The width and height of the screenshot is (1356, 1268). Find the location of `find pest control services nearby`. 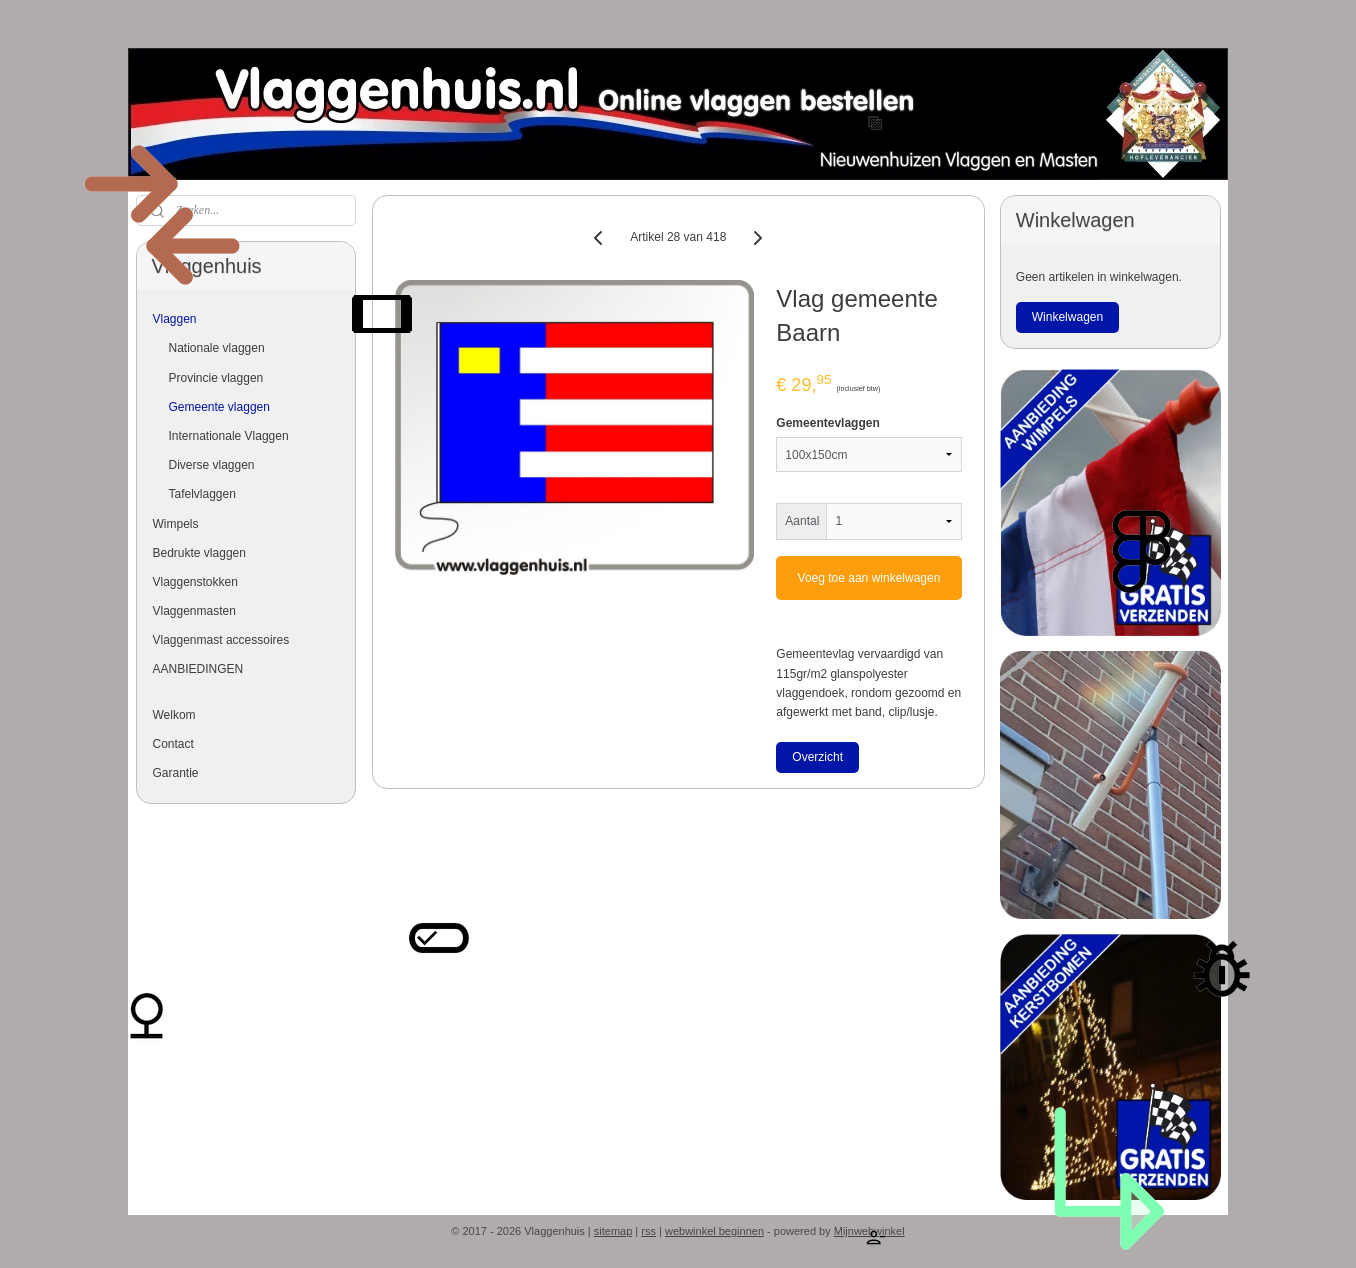

find pest control services nearby is located at coordinates (1222, 969).